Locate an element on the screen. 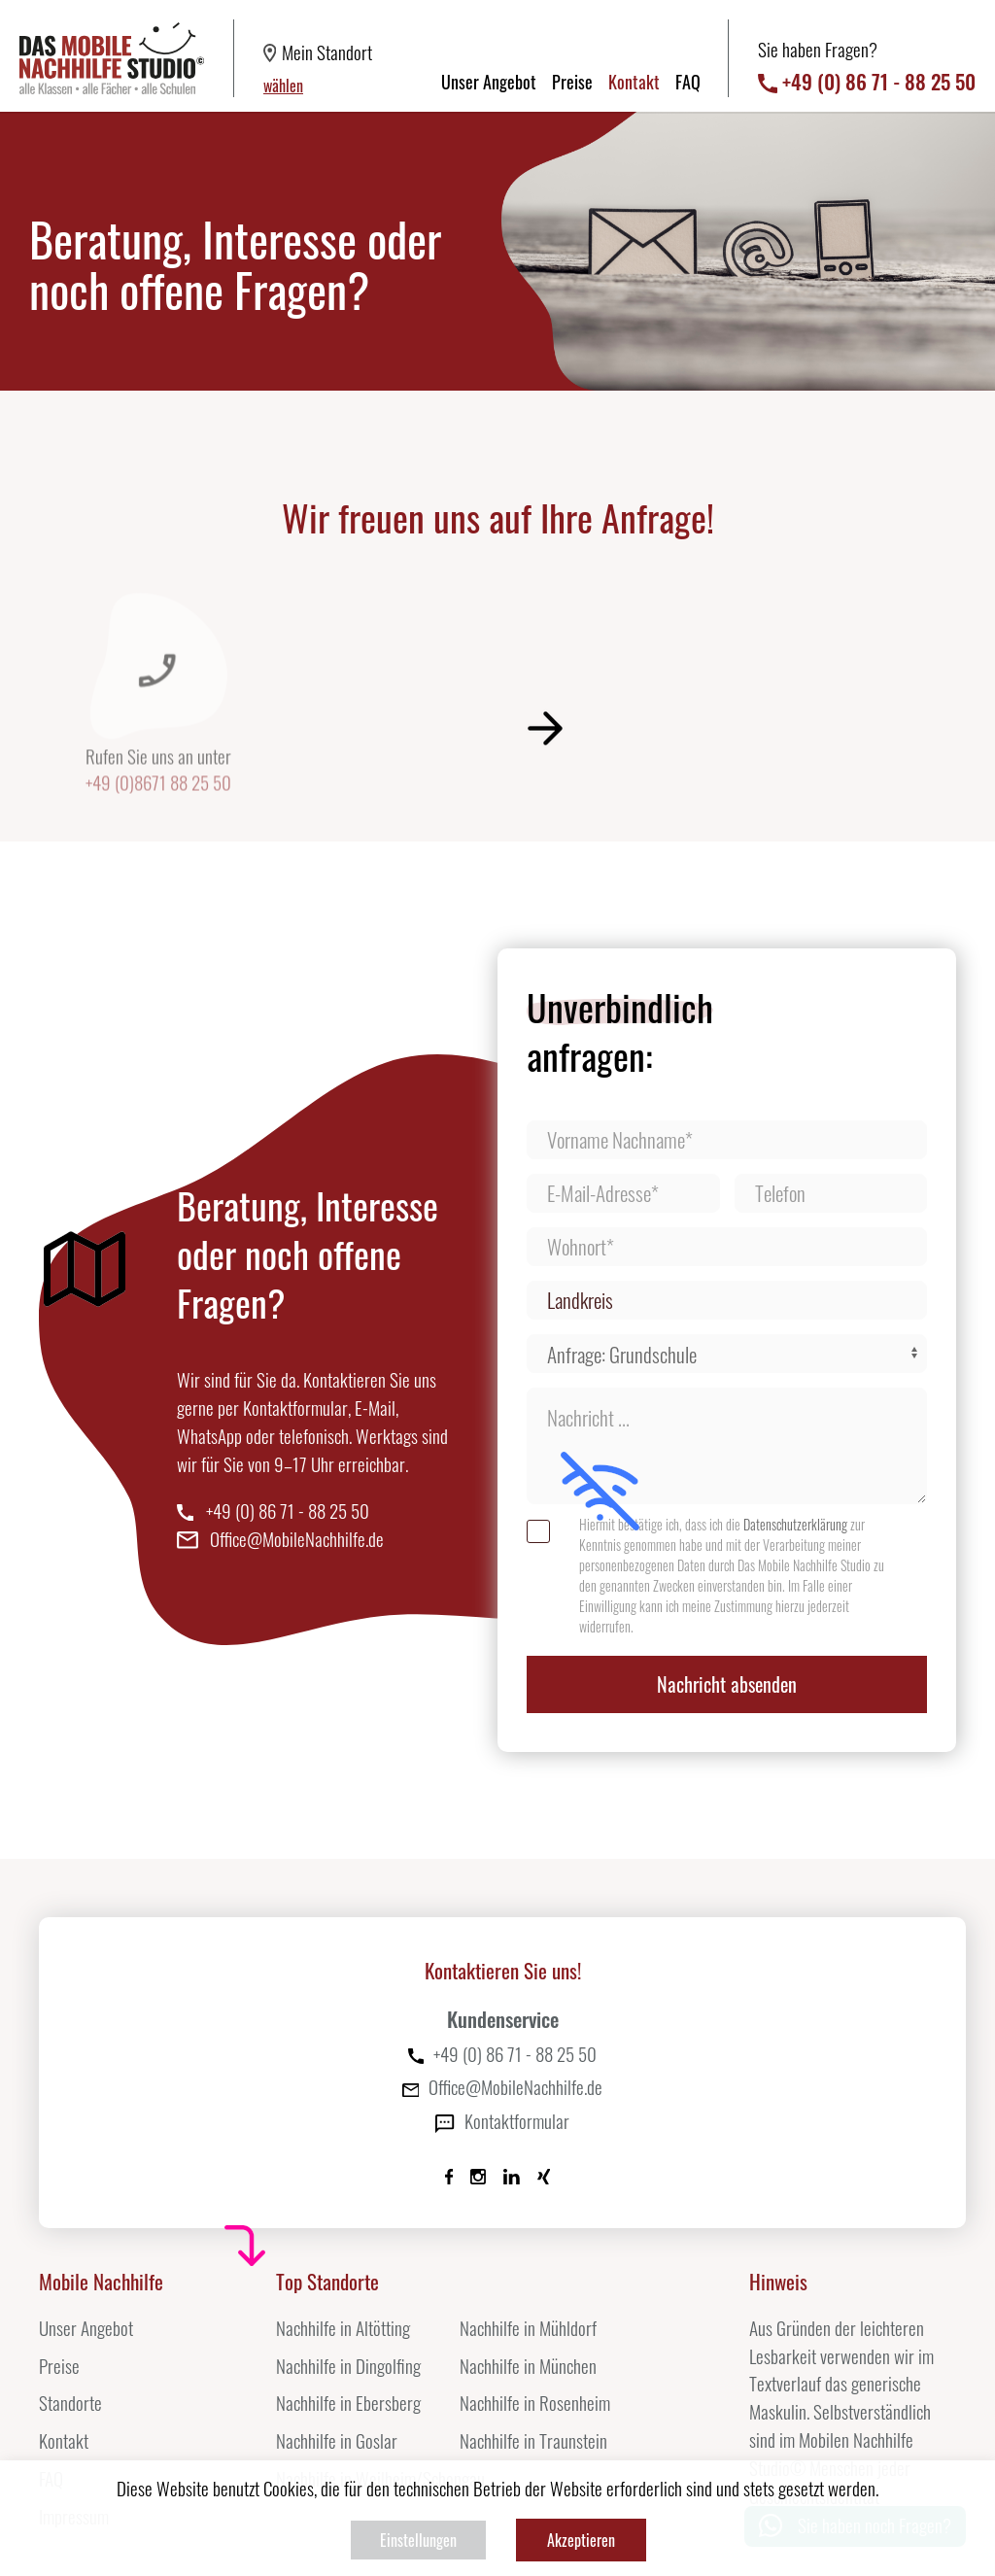  navigate to the next page or step is located at coordinates (545, 728).